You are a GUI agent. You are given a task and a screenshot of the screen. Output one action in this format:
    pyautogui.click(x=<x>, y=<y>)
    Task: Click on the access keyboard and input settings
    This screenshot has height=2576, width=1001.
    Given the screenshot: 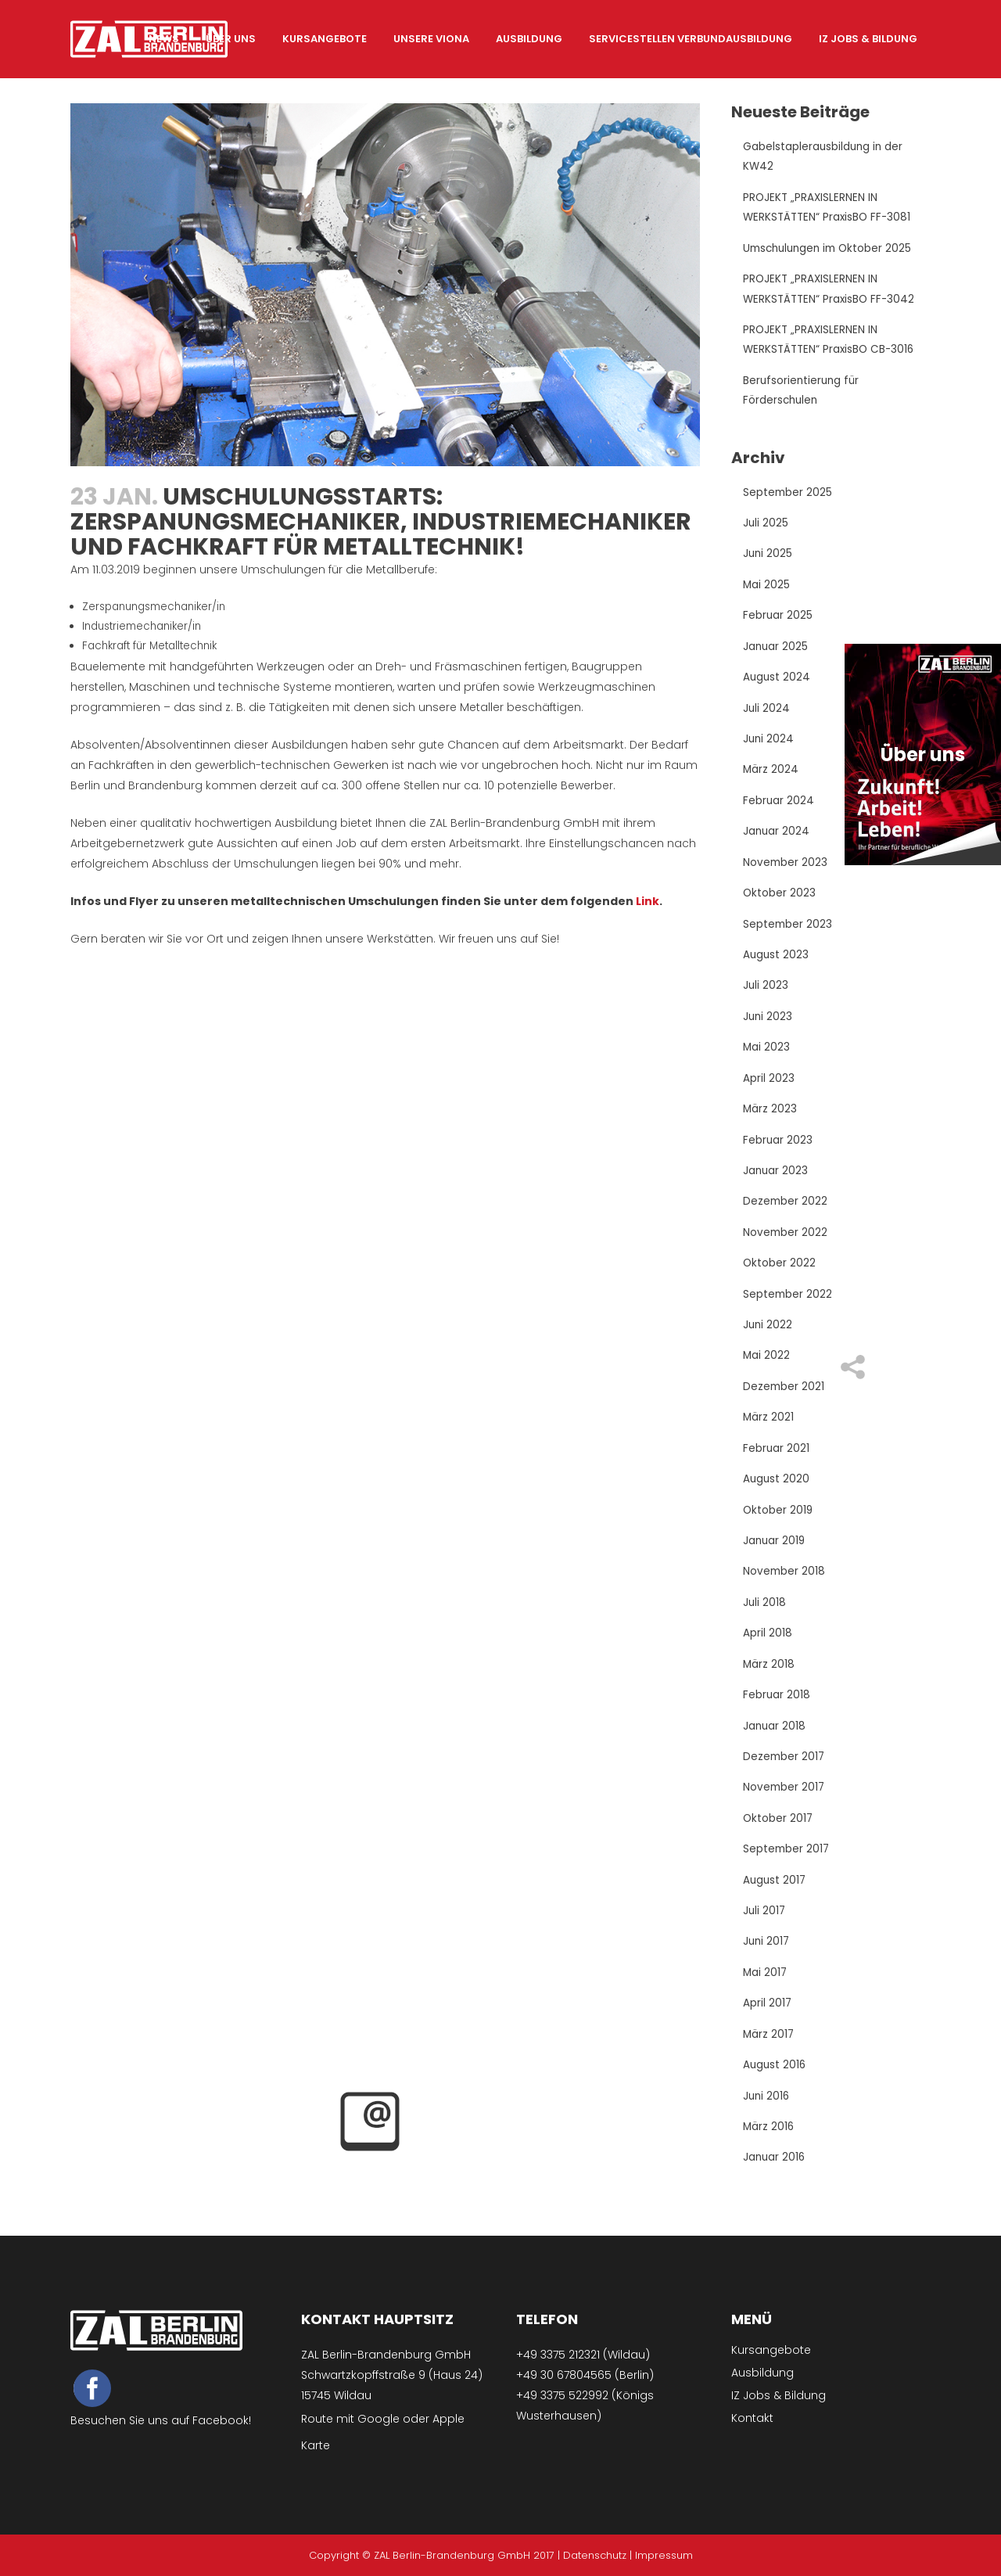 What is the action you would take?
    pyautogui.click(x=370, y=2122)
    